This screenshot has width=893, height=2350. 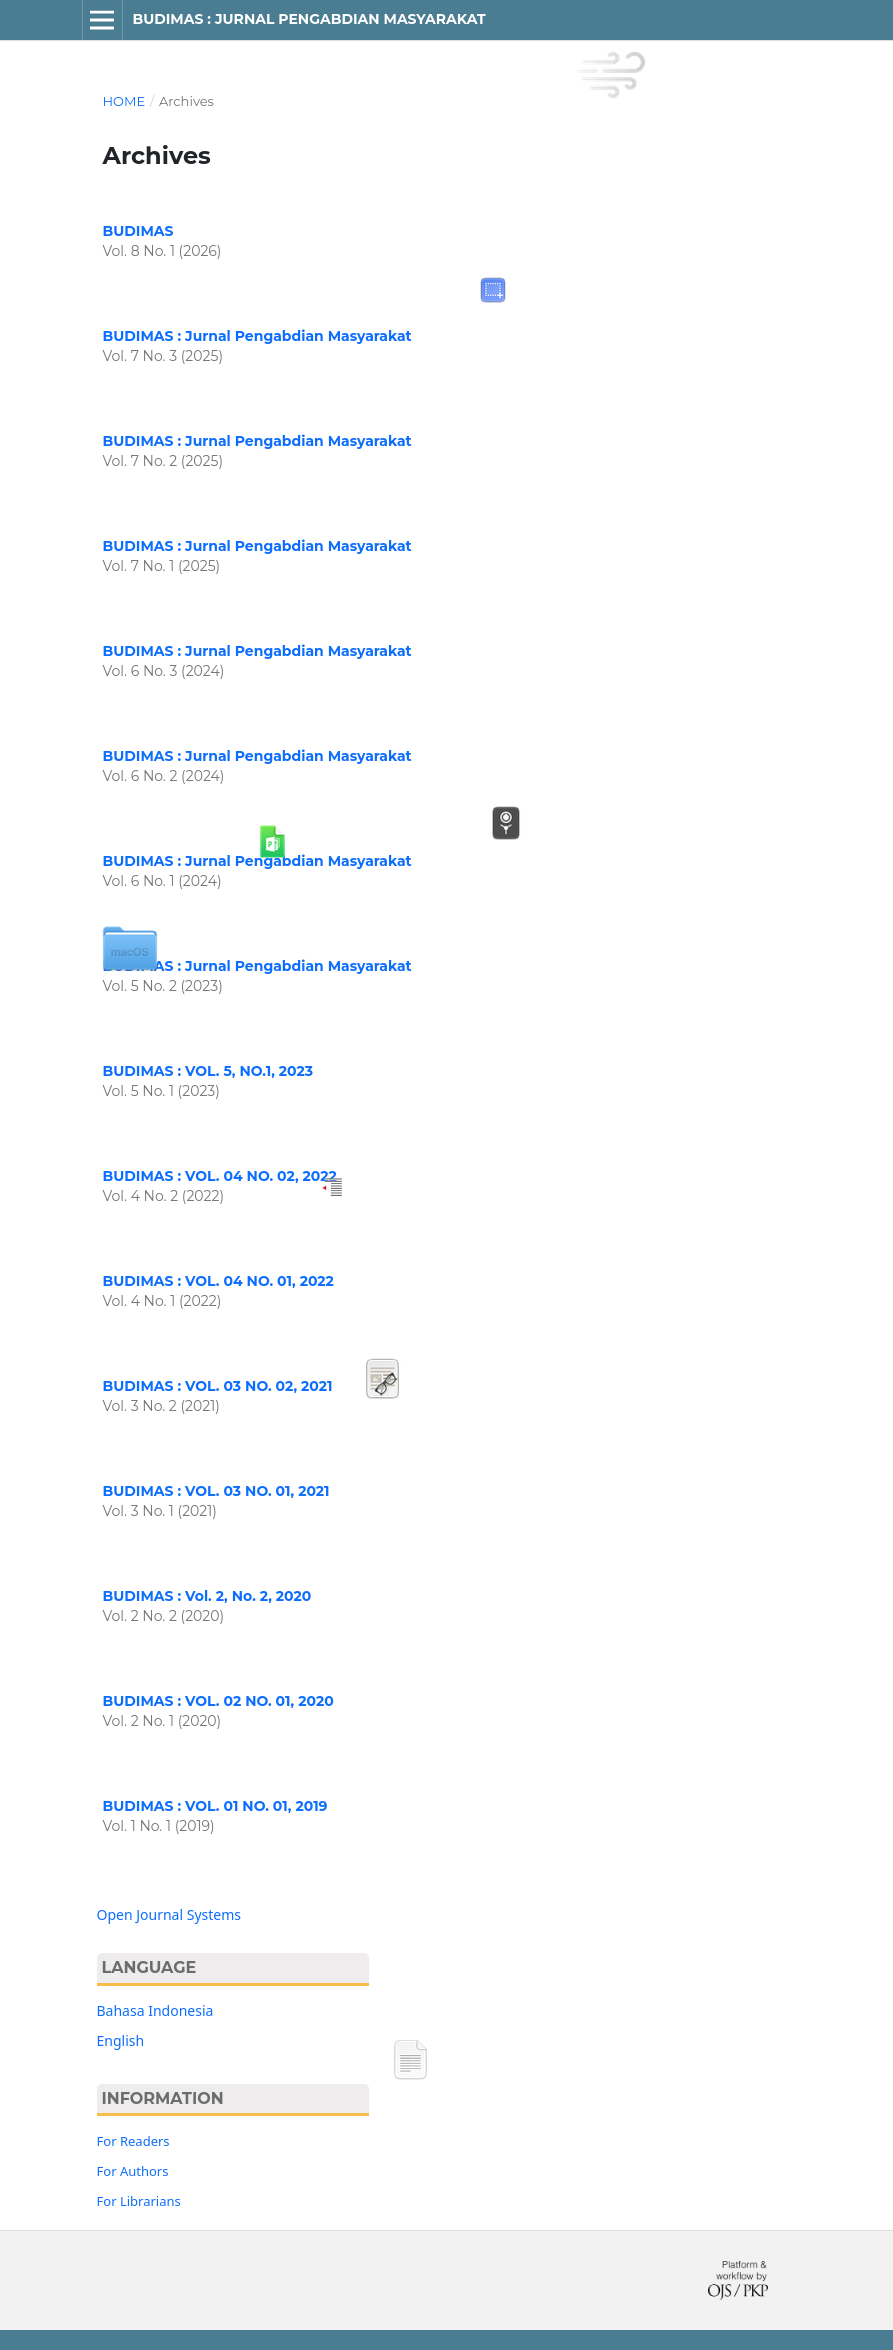 I want to click on take a screenshot, so click(x=493, y=290).